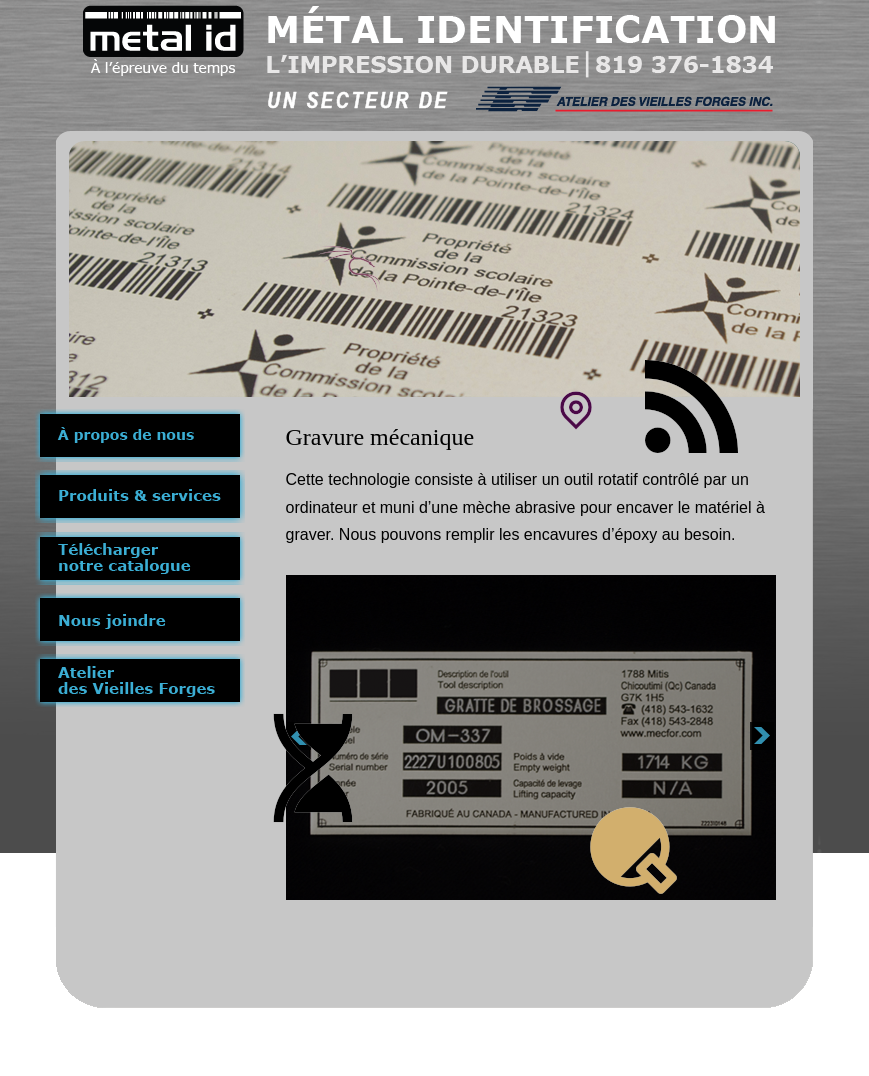  What do you see at coordinates (632, 849) in the screenshot?
I see `open ping pong or table tennis game` at bounding box center [632, 849].